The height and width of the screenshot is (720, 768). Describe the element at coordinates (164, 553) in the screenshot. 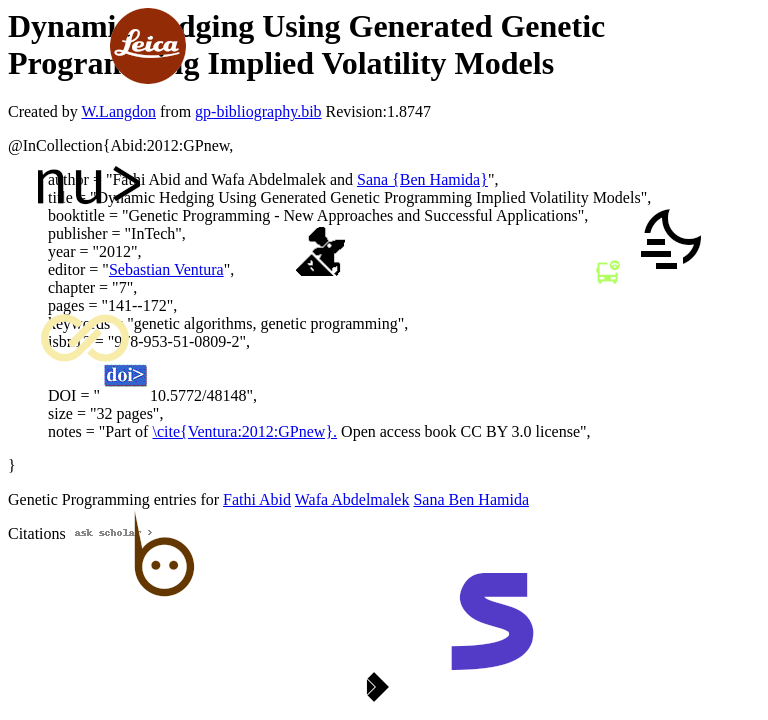

I see `nimblr brand logo` at that location.